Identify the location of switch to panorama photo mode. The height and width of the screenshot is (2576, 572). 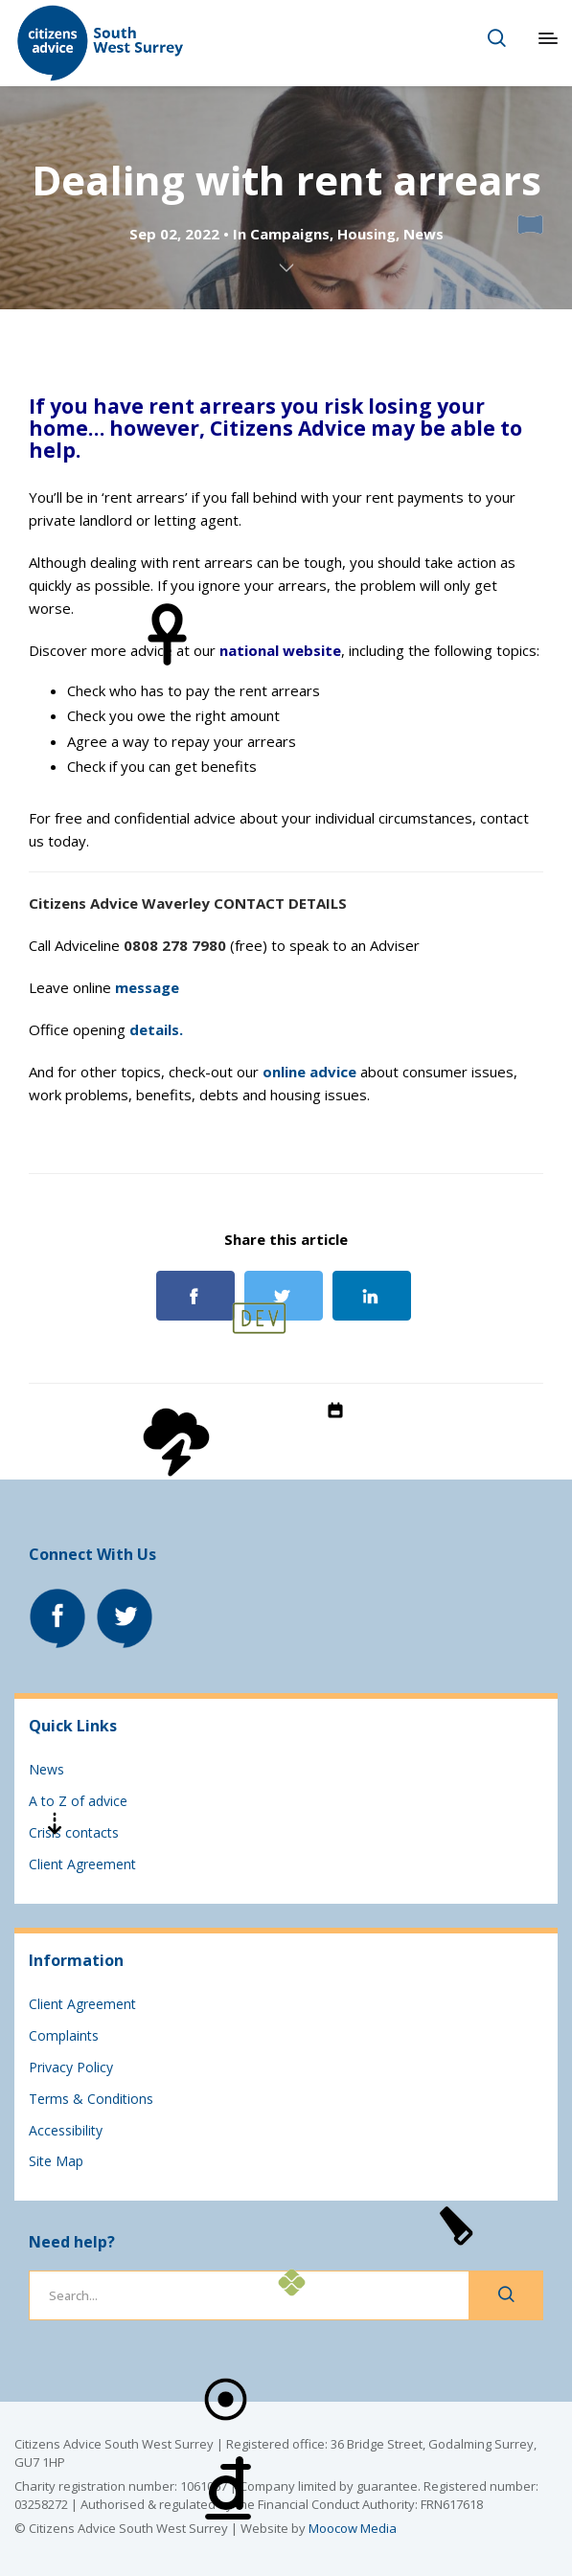
(530, 224).